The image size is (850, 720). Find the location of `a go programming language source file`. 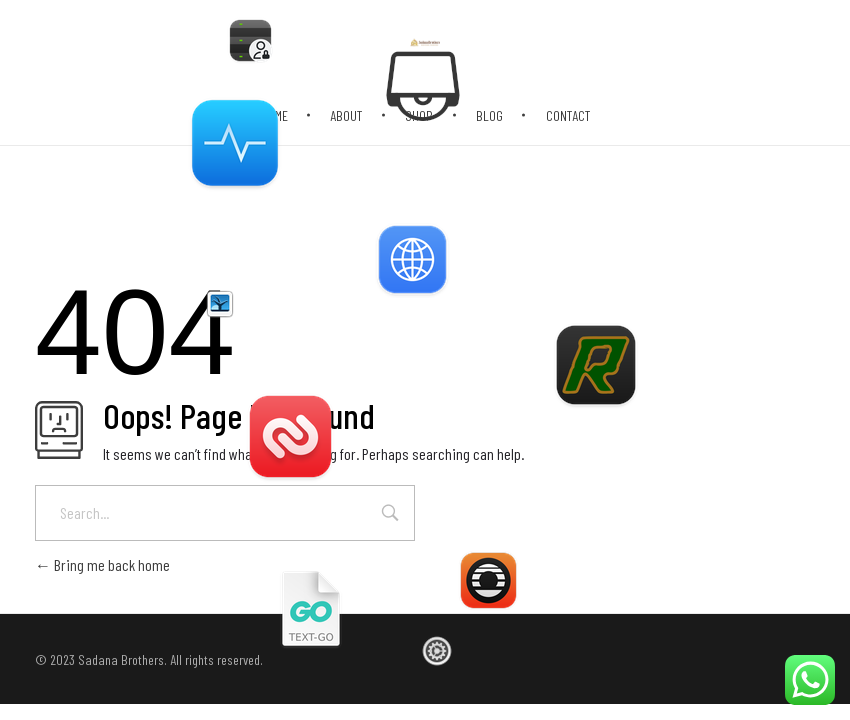

a go programming language source file is located at coordinates (311, 610).